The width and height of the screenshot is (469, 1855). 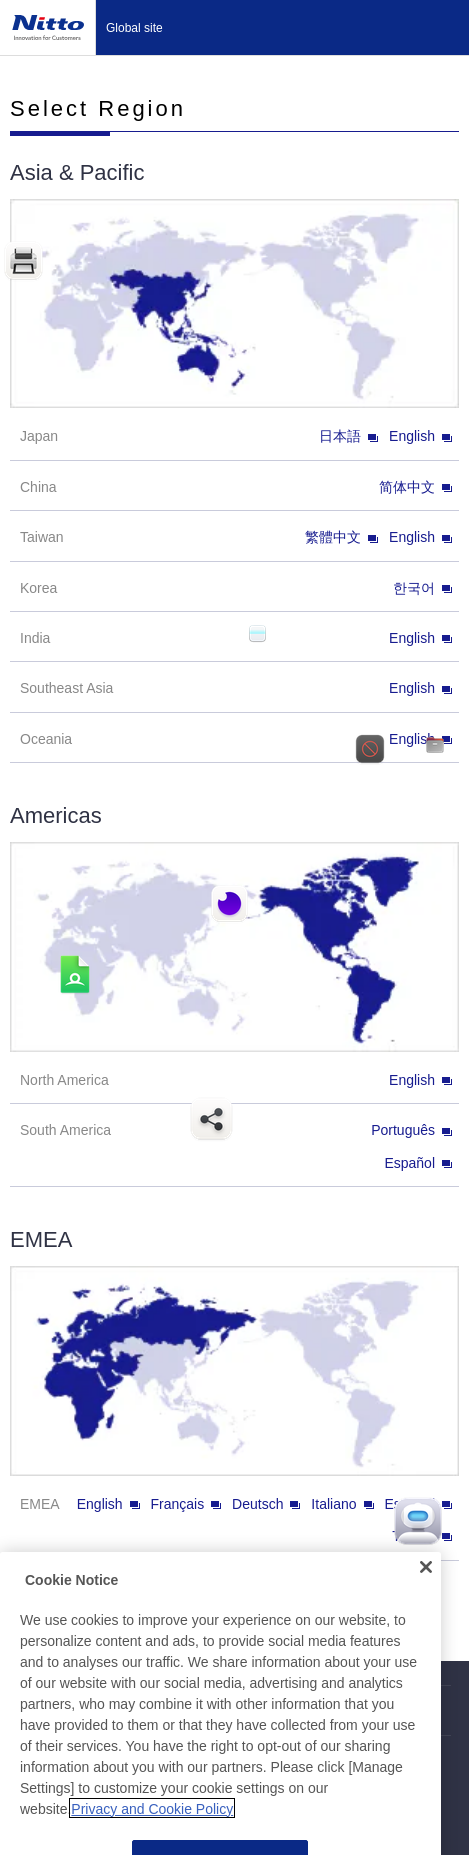 What do you see at coordinates (23, 260) in the screenshot?
I see `open printer settings and preferences` at bounding box center [23, 260].